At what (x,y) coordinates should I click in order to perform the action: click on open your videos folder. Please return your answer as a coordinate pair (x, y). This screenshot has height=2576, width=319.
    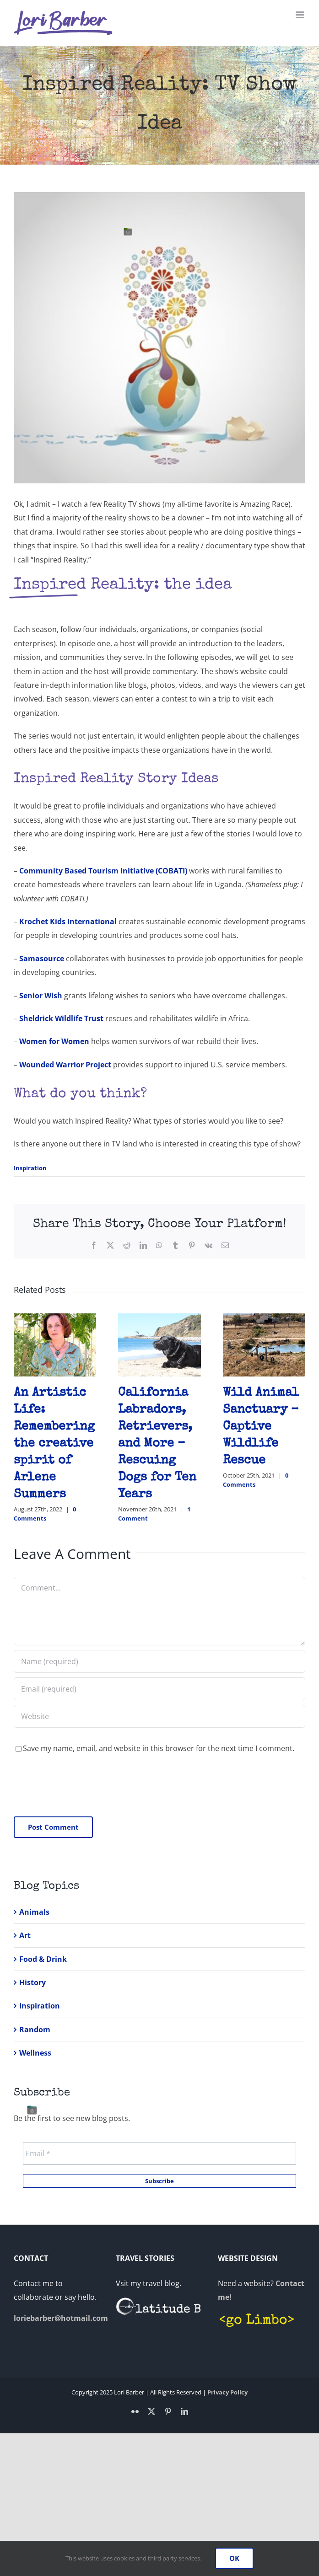
    Looking at the image, I should click on (128, 231).